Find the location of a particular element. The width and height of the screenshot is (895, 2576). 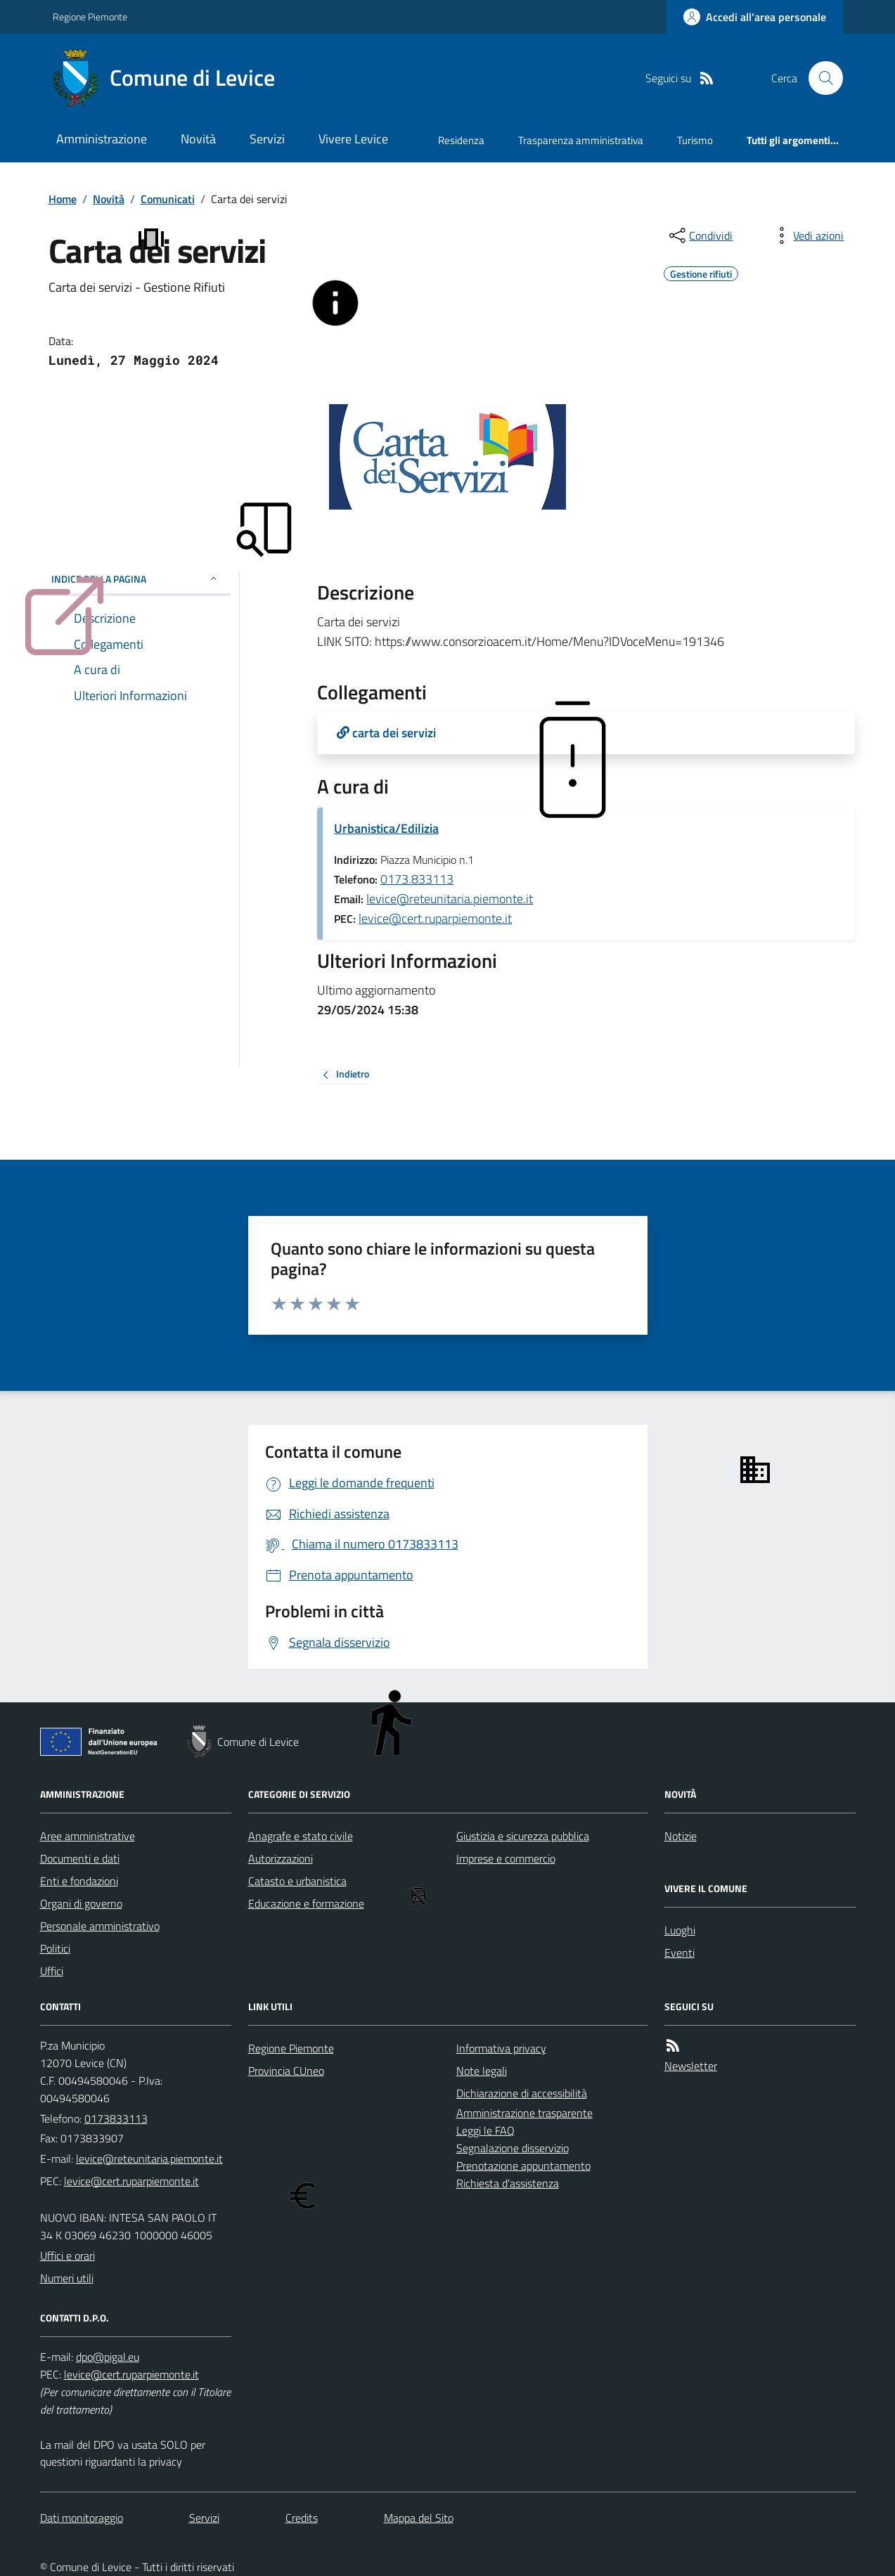

indicates low battery warning is located at coordinates (572, 761).